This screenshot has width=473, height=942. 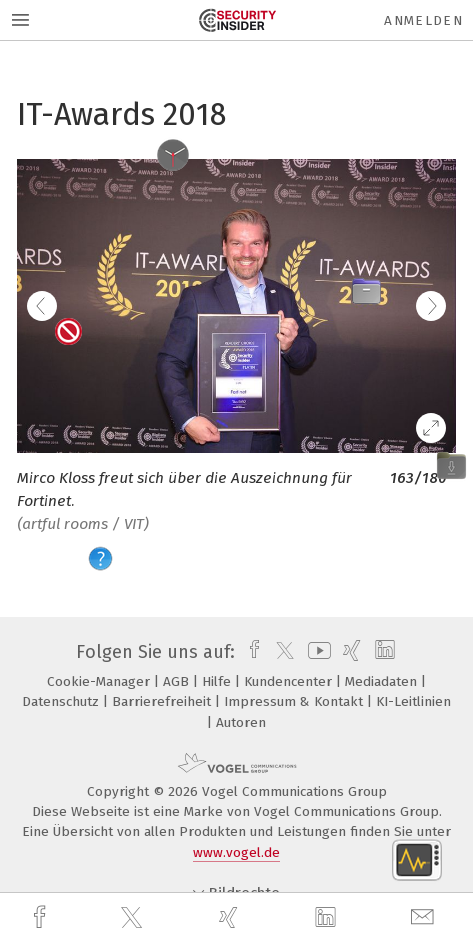 What do you see at coordinates (417, 860) in the screenshot?
I see `open system monitor application` at bounding box center [417, 860].